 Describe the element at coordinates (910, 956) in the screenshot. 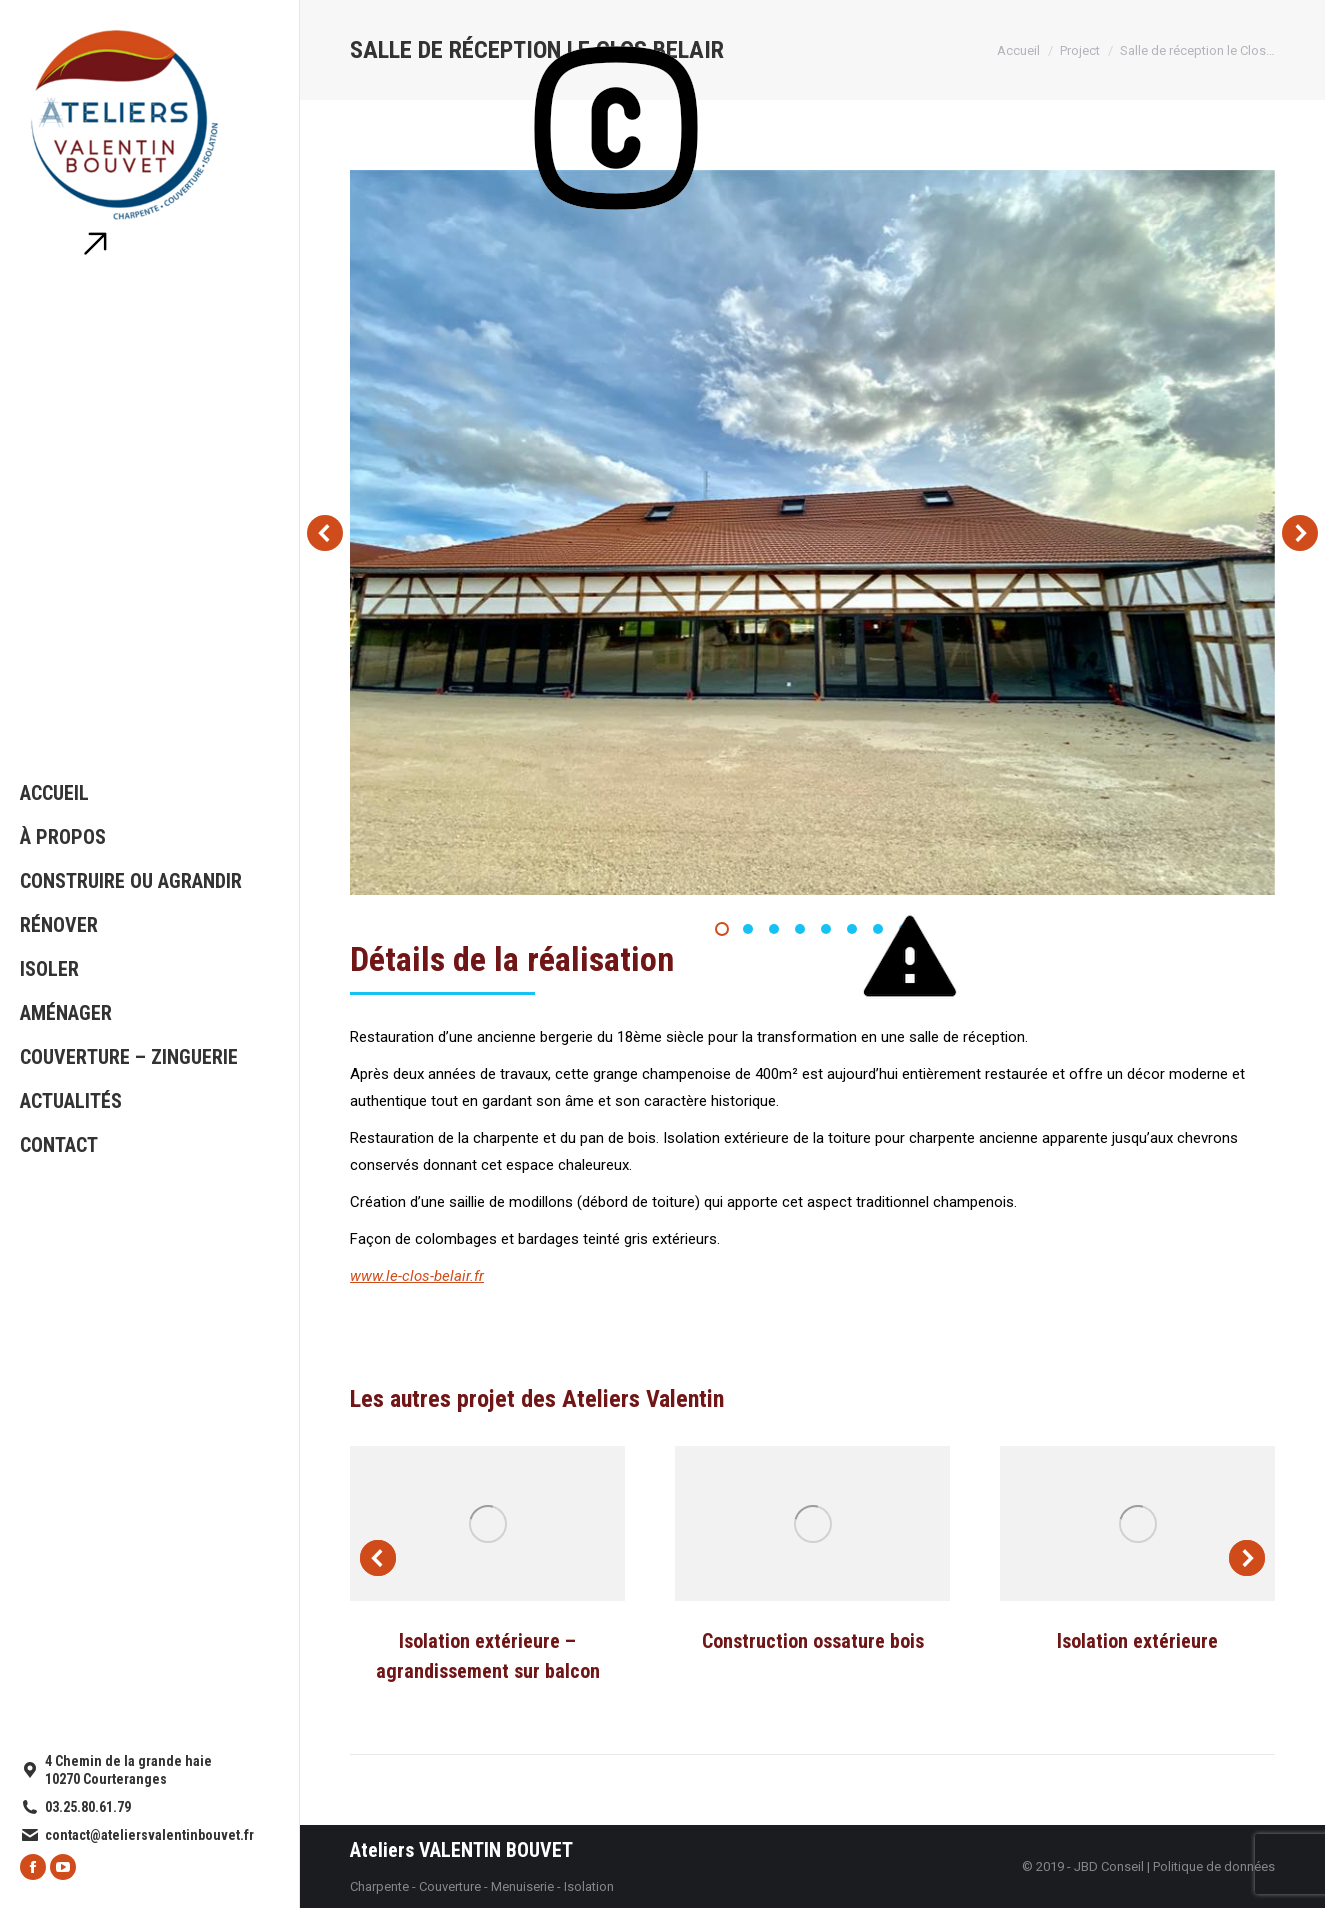

I see `indicates a warning or potential problem` at that location.